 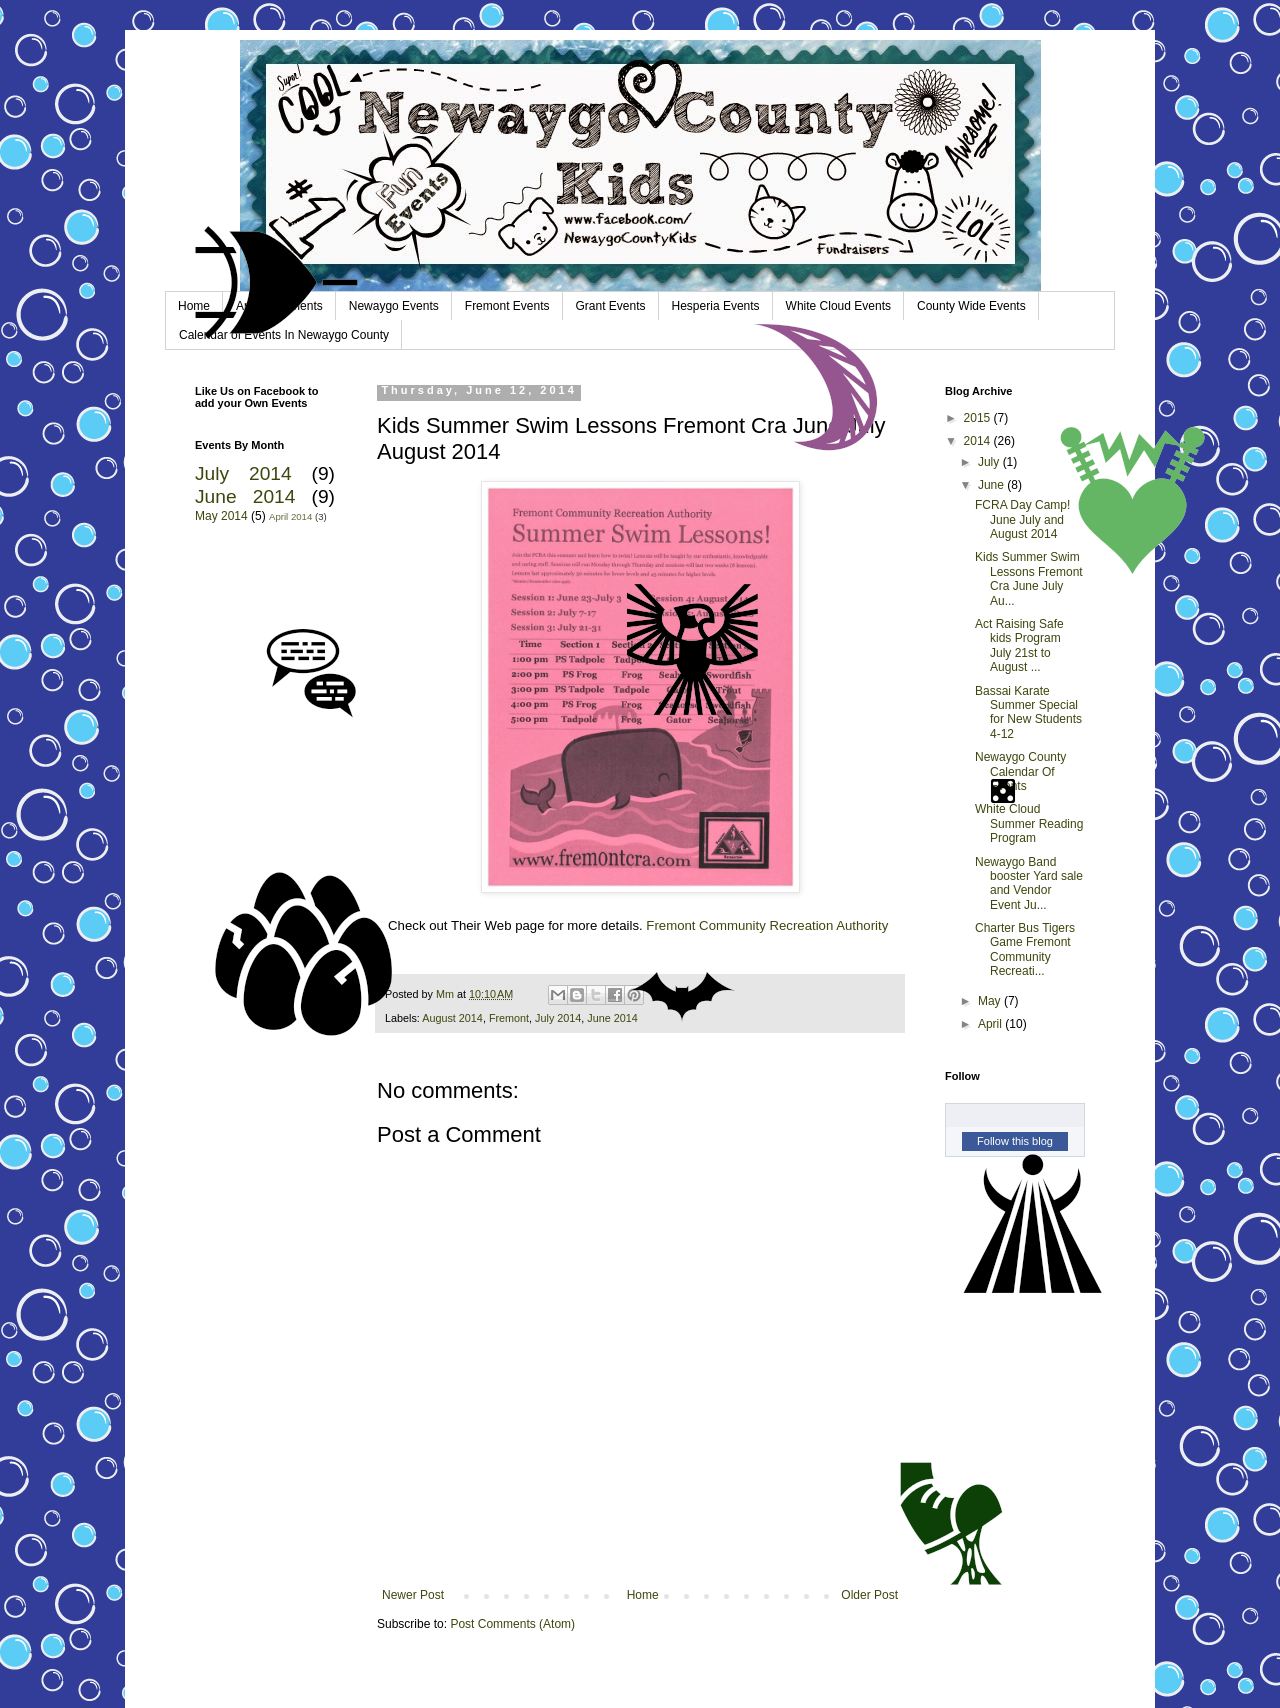 What do you see at coordinates (276, 282) in the screenshot?
I see `represents an XOR logic gate in a circuit diagram` at bounding box center [276, 282].